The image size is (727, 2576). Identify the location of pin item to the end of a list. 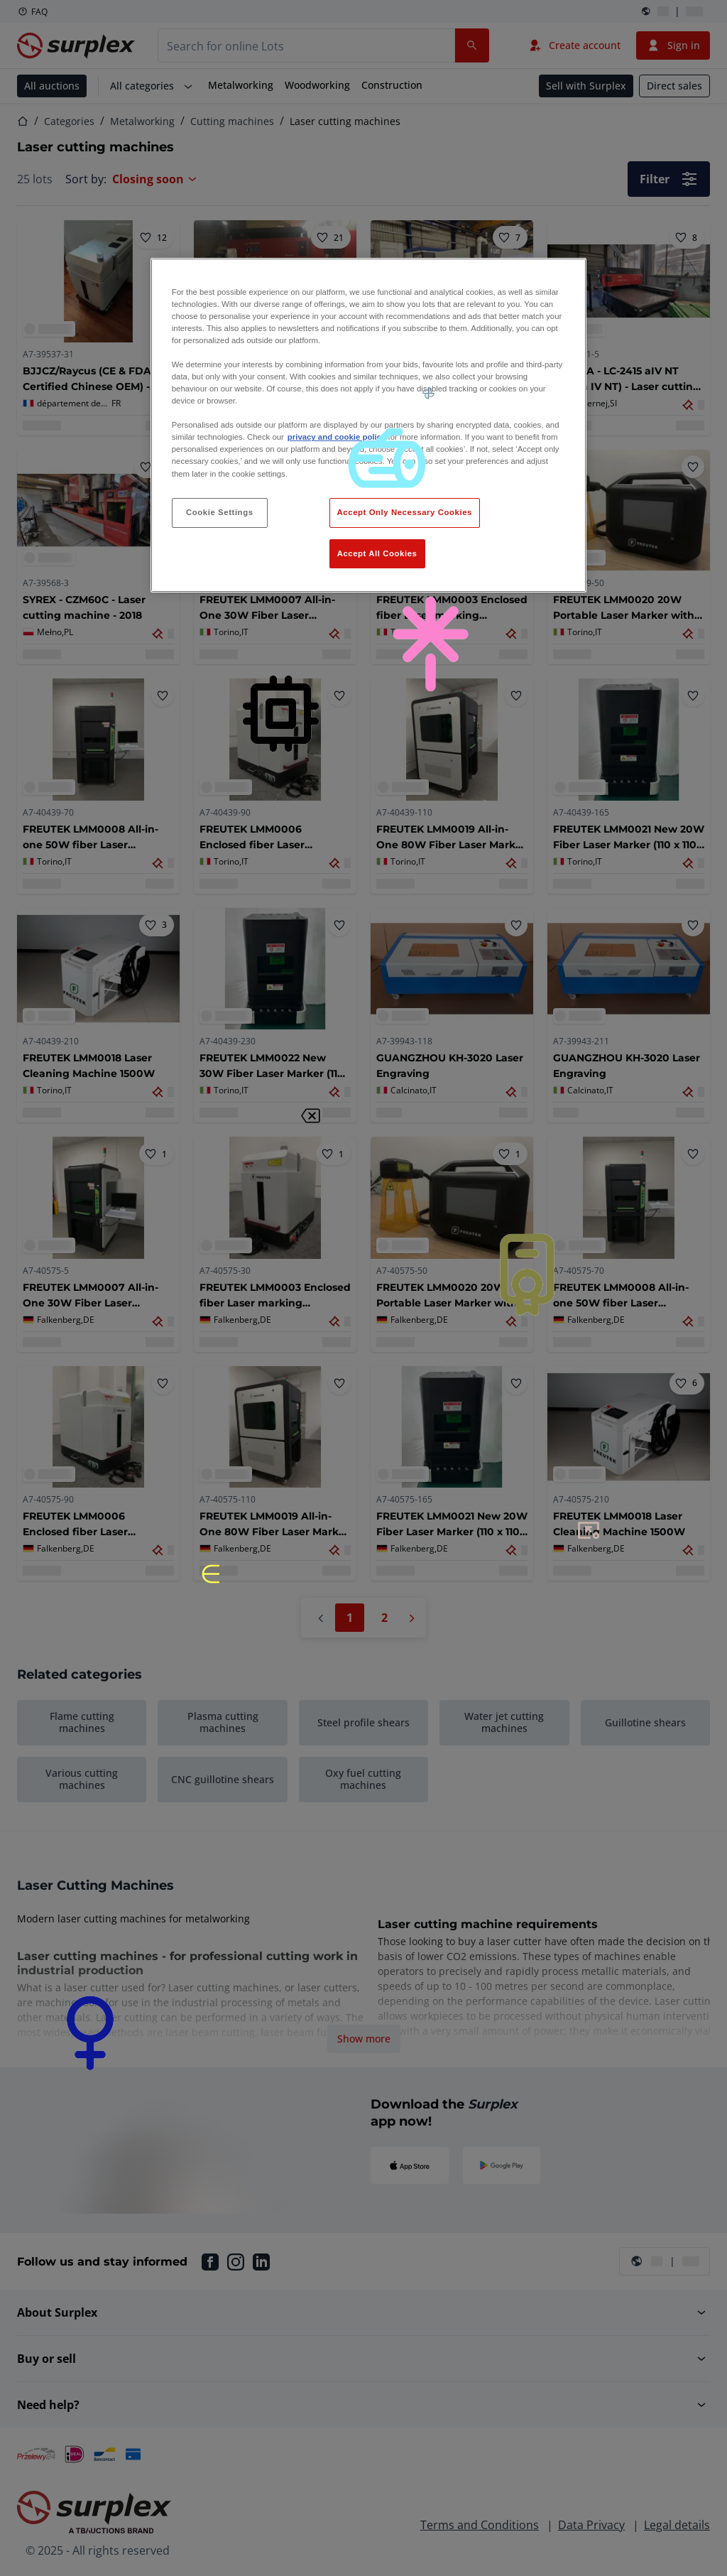
(589, 1530).